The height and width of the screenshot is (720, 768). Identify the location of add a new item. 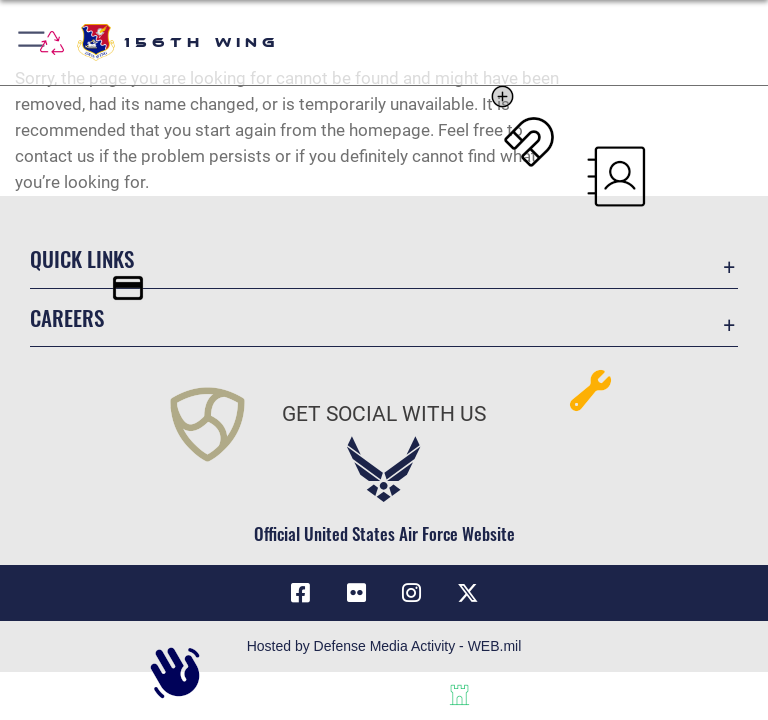
(502, 96).